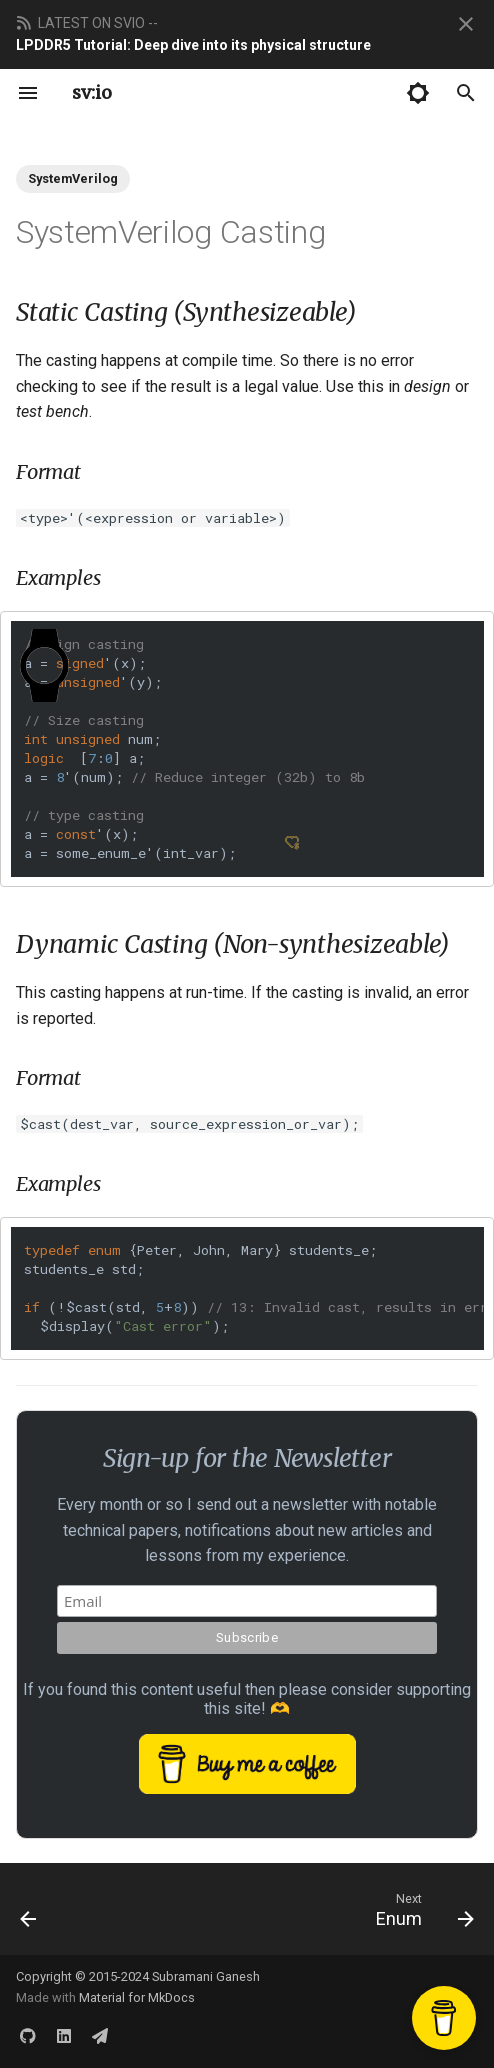 The height and width of the screenshot is (2068, 494). Describe the element at coordinates (292, 842) in the screenshot. I see `donate to a cause or charity` at that location.